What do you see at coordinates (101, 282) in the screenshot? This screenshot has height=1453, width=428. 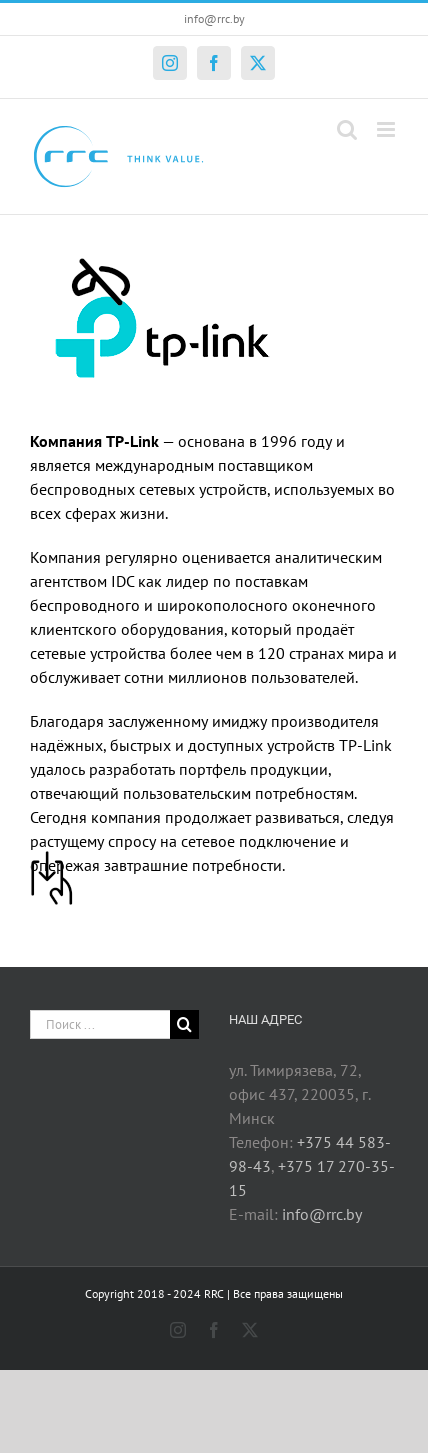 I see `end or reject an incoming call` at bounding box center [101, 282].